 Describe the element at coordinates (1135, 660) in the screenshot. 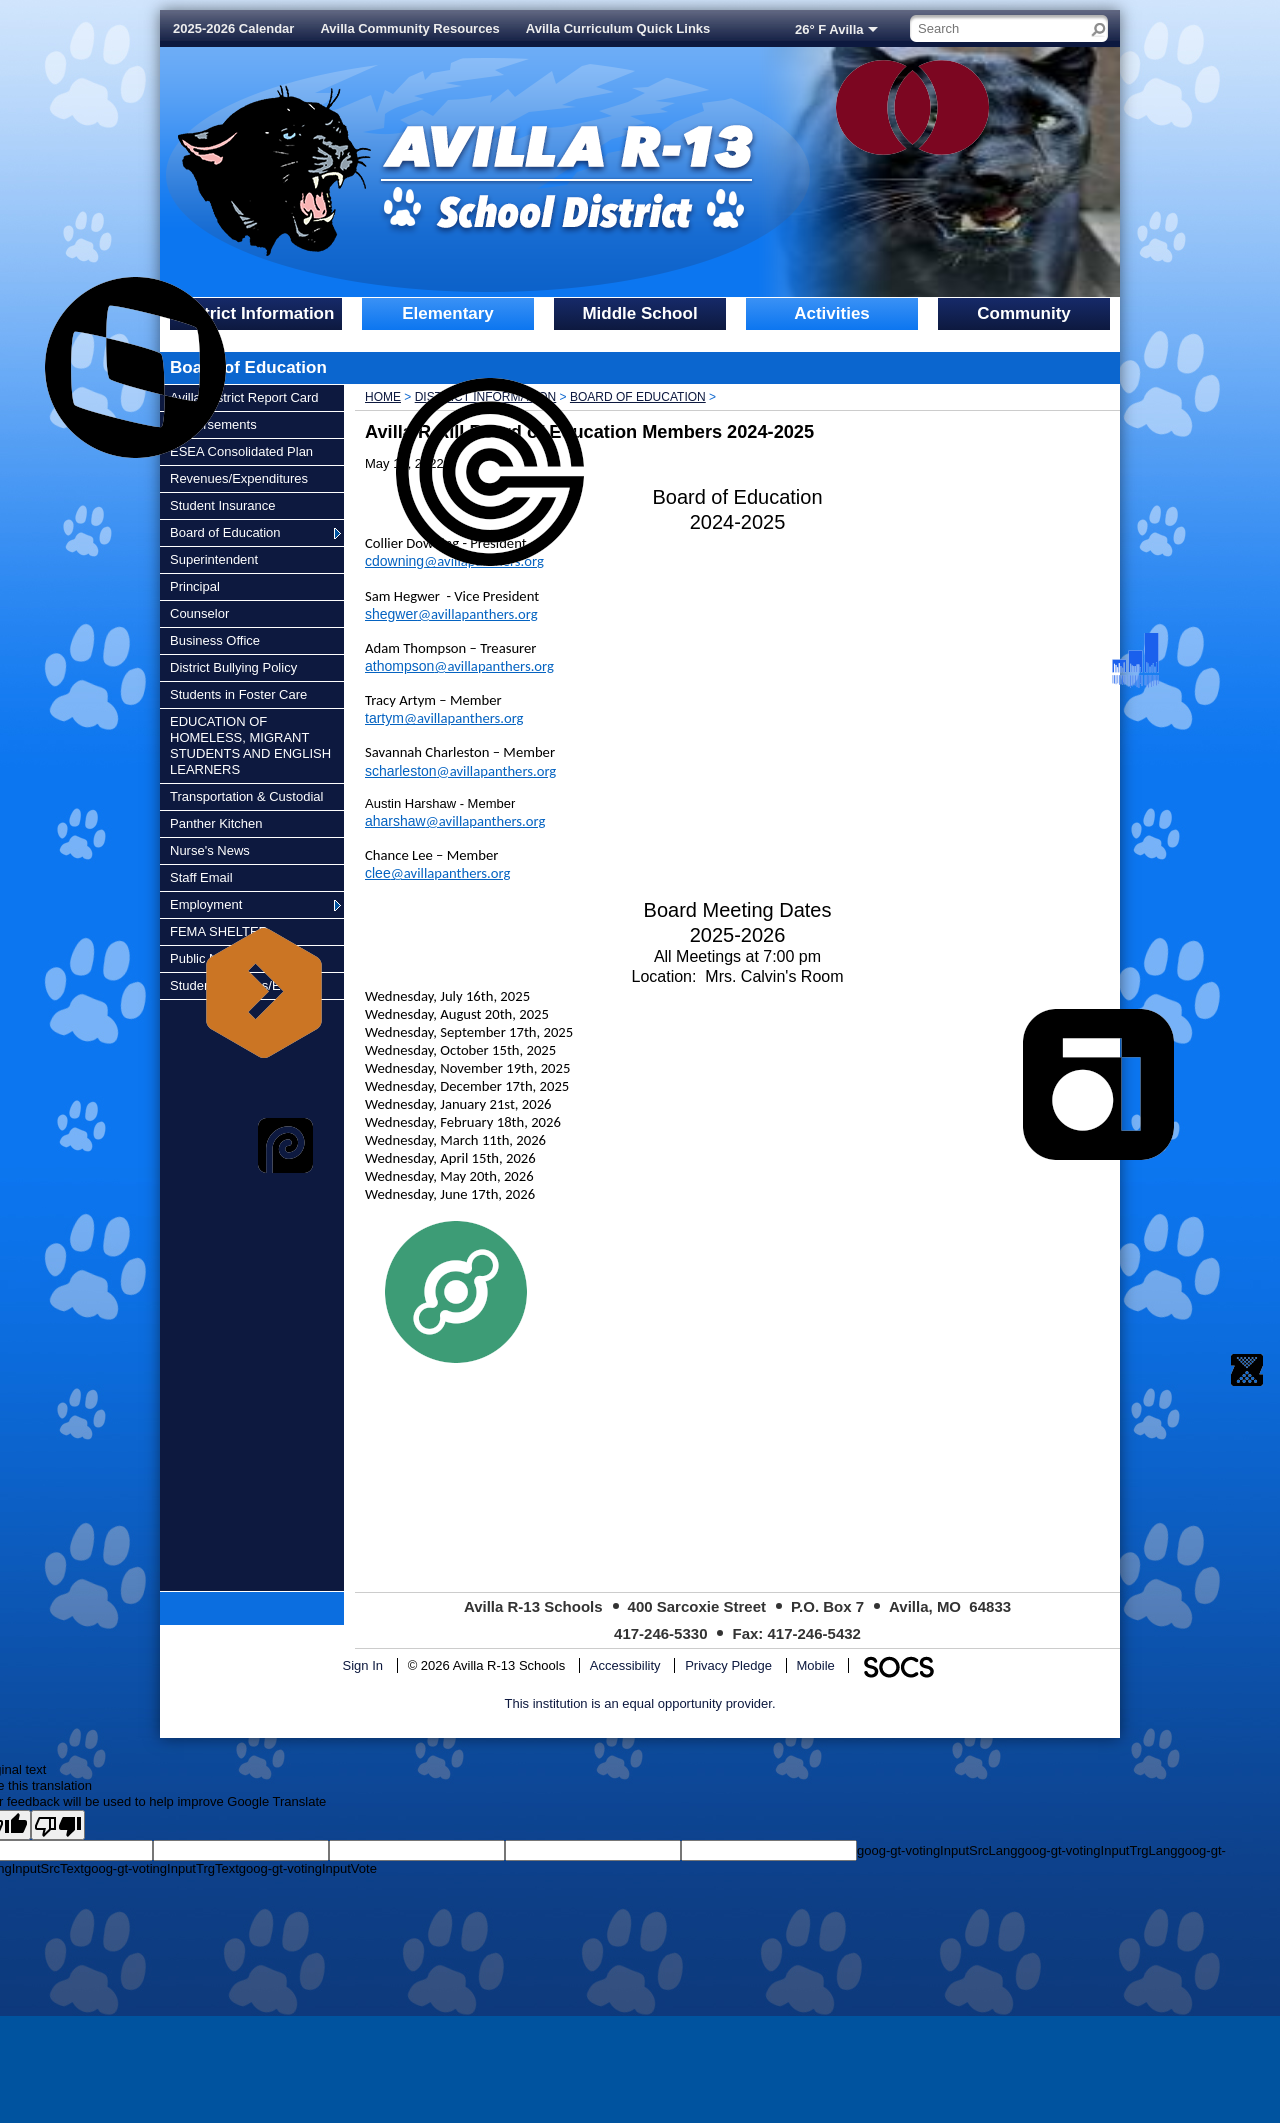

I see `open soundcharts music analytics platform` at that location.